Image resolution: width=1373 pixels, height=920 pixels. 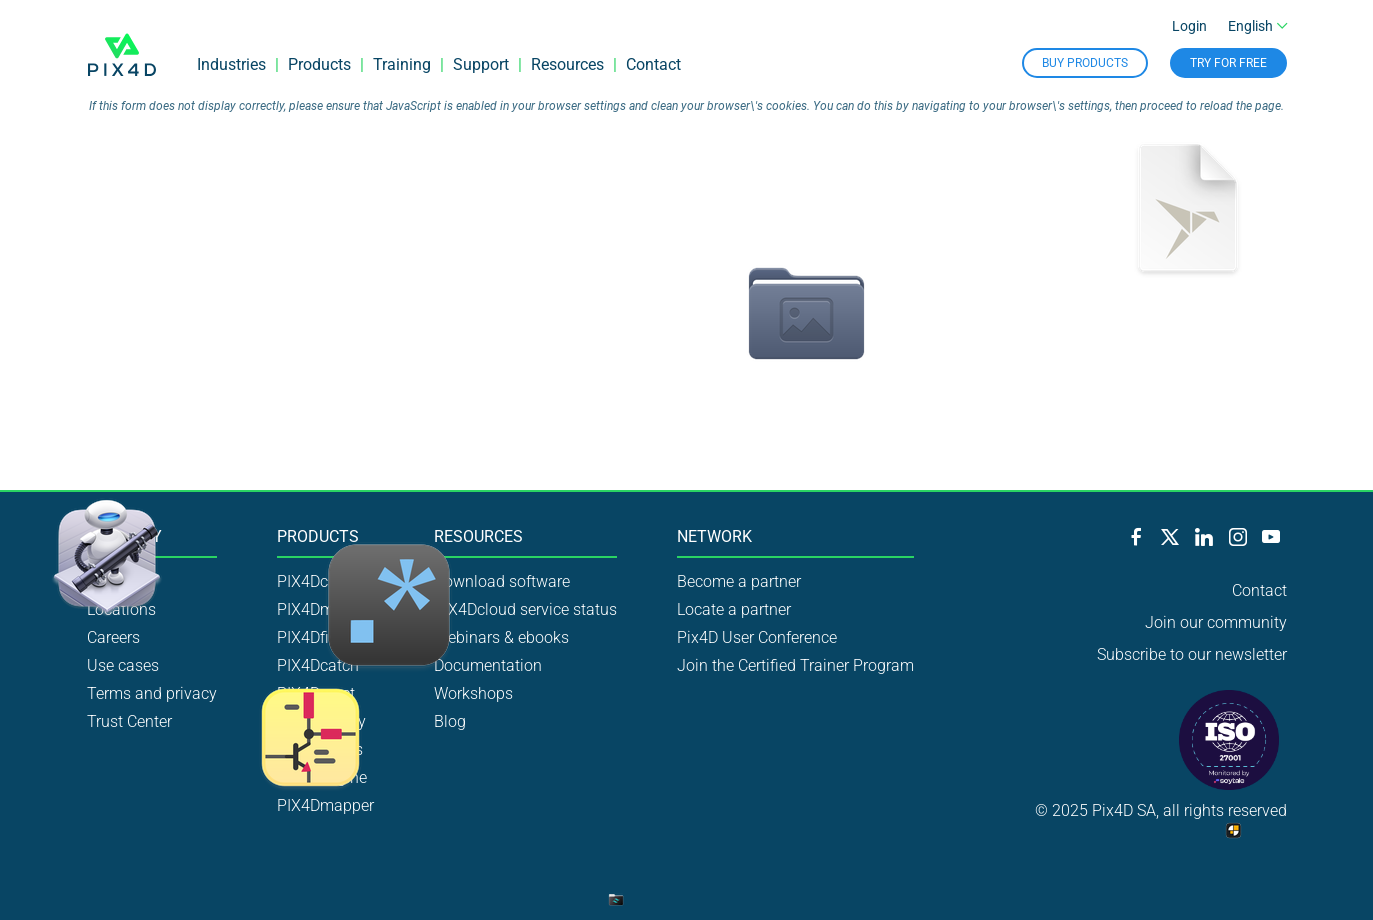 What do you see at coordinates (107, 558) in the screenshot?
I see `launch automator to create automated workflows` at bounding box center [107, 558].